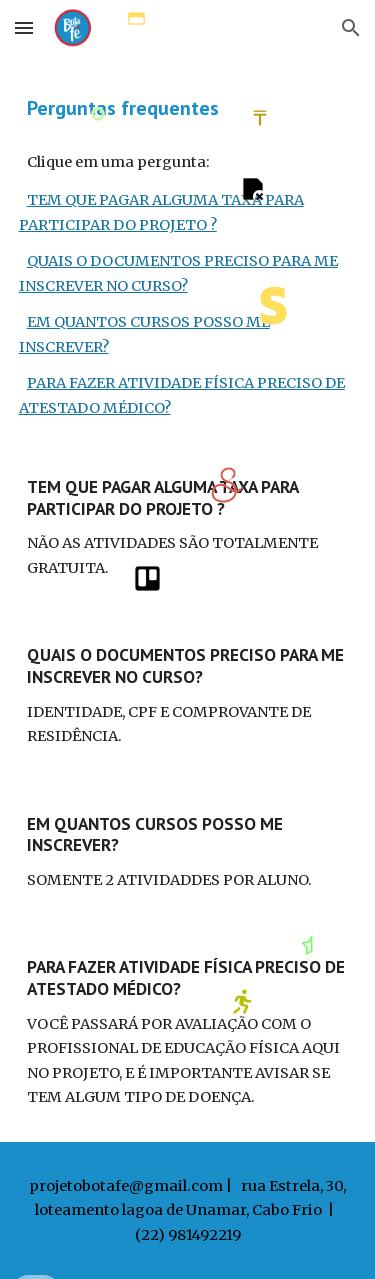  Describe the element at coordinates (243, 1002) in the screenshot. I see `start a run or workout session` at that location.